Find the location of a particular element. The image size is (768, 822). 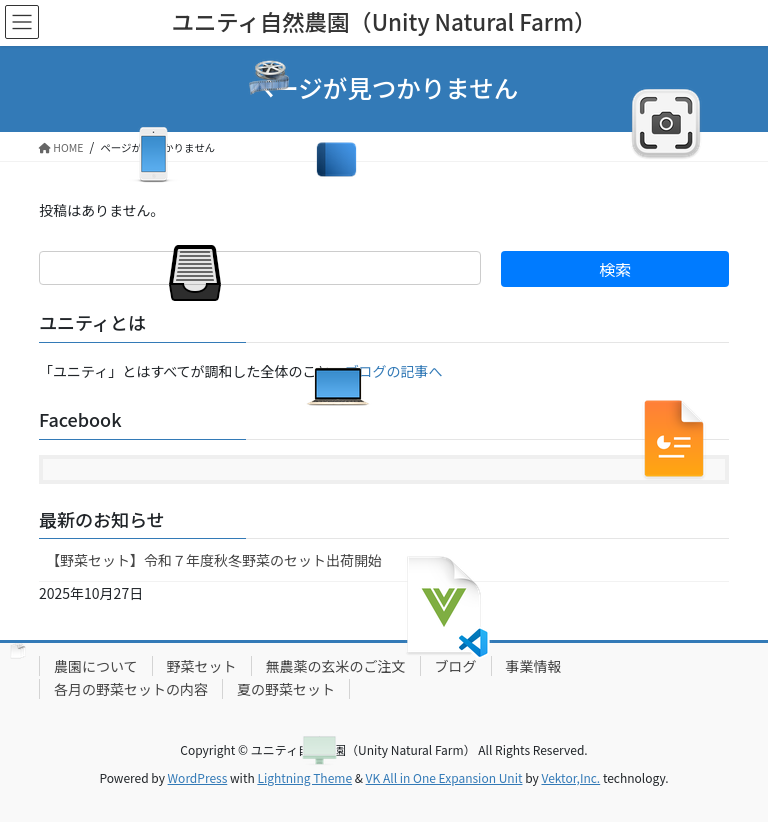

multiple files or items selected is located at coordinates (18, 651).